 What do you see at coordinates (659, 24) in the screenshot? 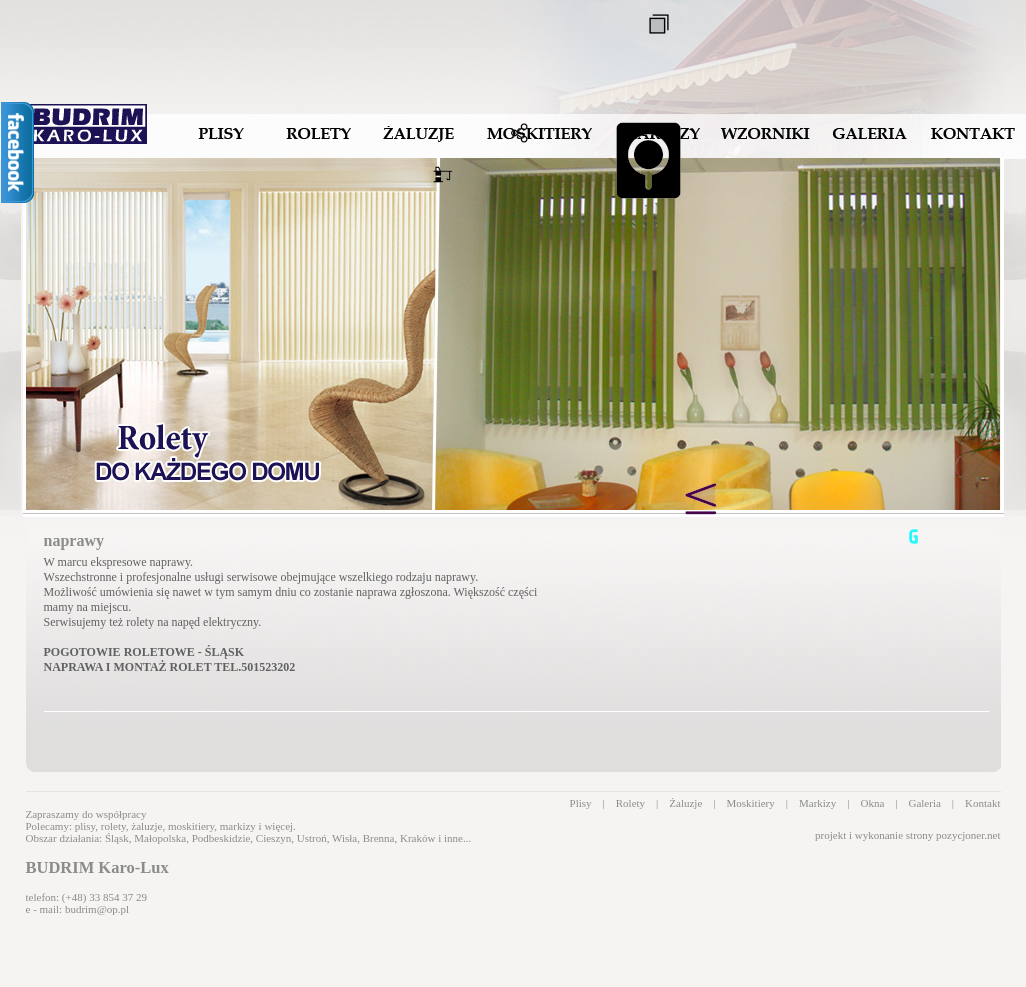
I see `copy content to clipboard` at bounding box center [659, 24].